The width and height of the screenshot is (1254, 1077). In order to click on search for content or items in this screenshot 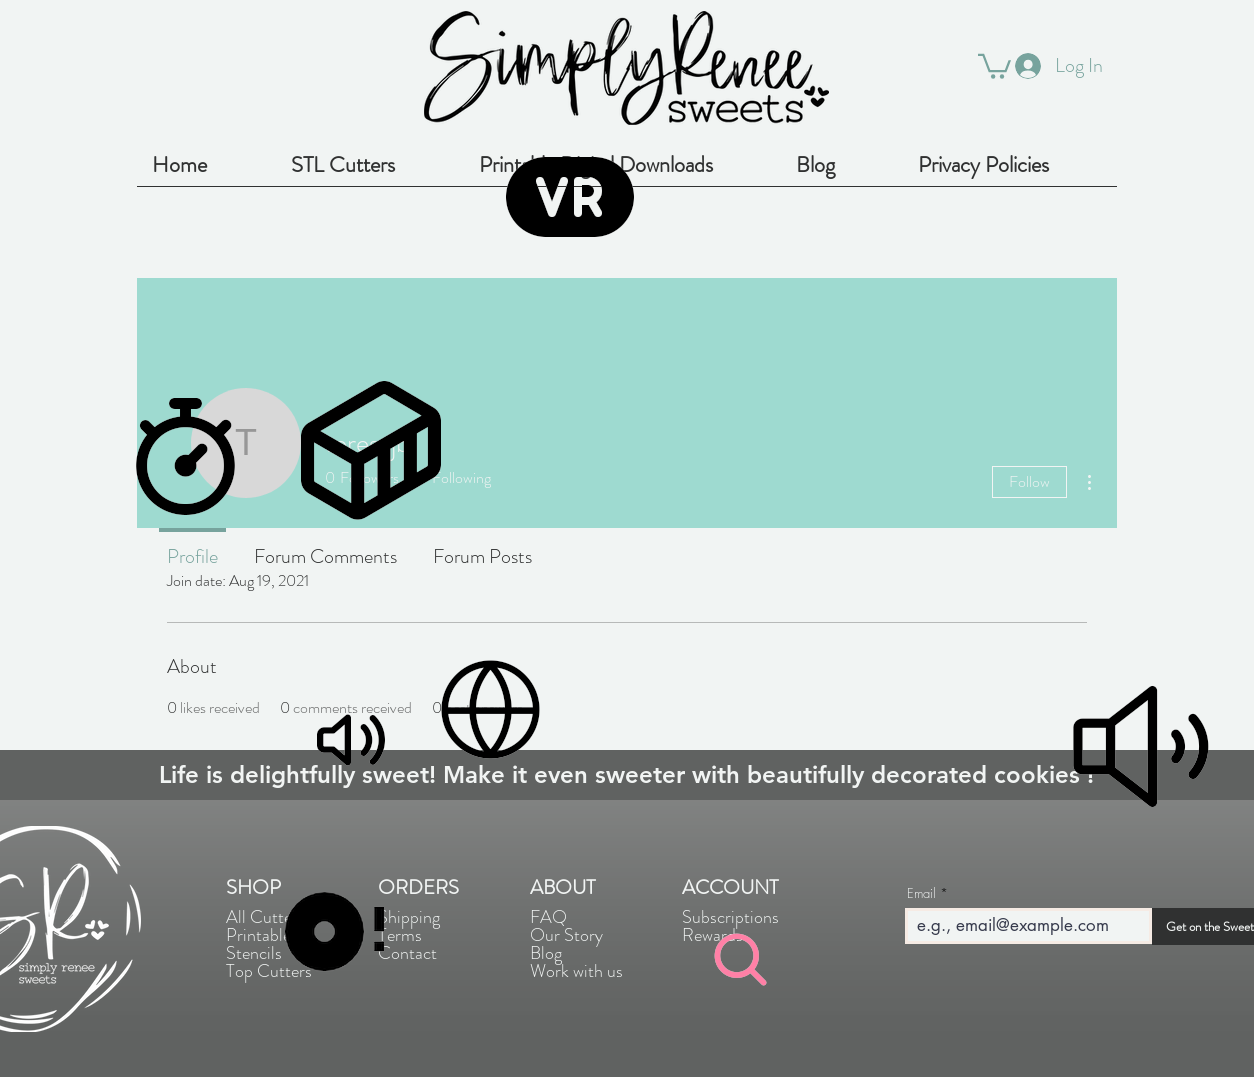, I will do `click(740, 959)`.